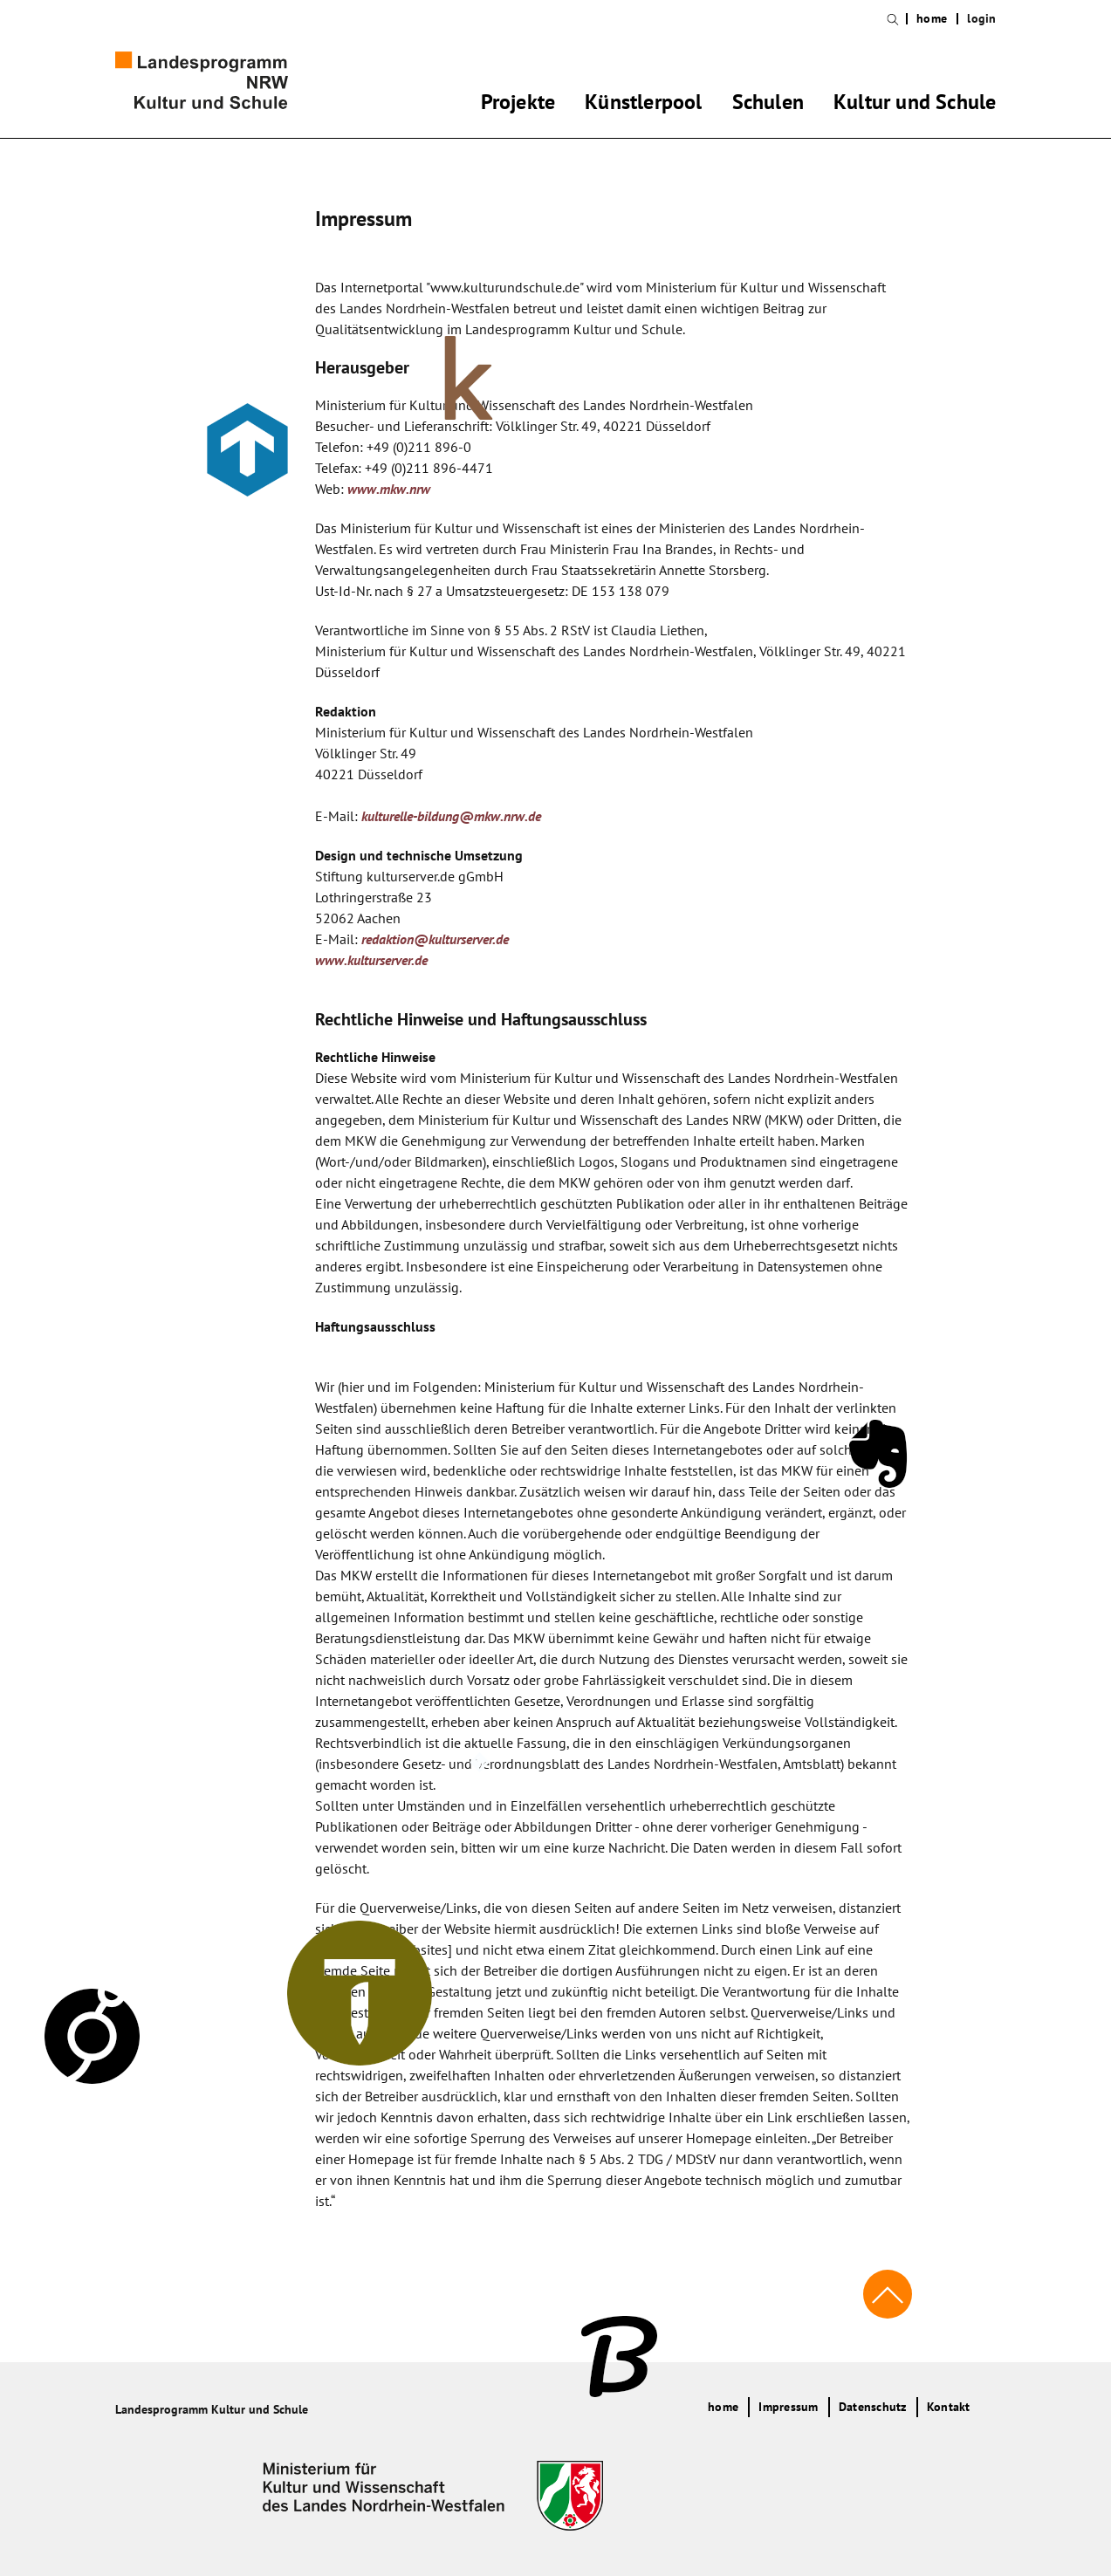 Image resolution: width=1111 pixels, height=2576 pixels. Describe the element at coordinates (479, 1762) in the screenshot. I see `svg.js library logo` at that location.